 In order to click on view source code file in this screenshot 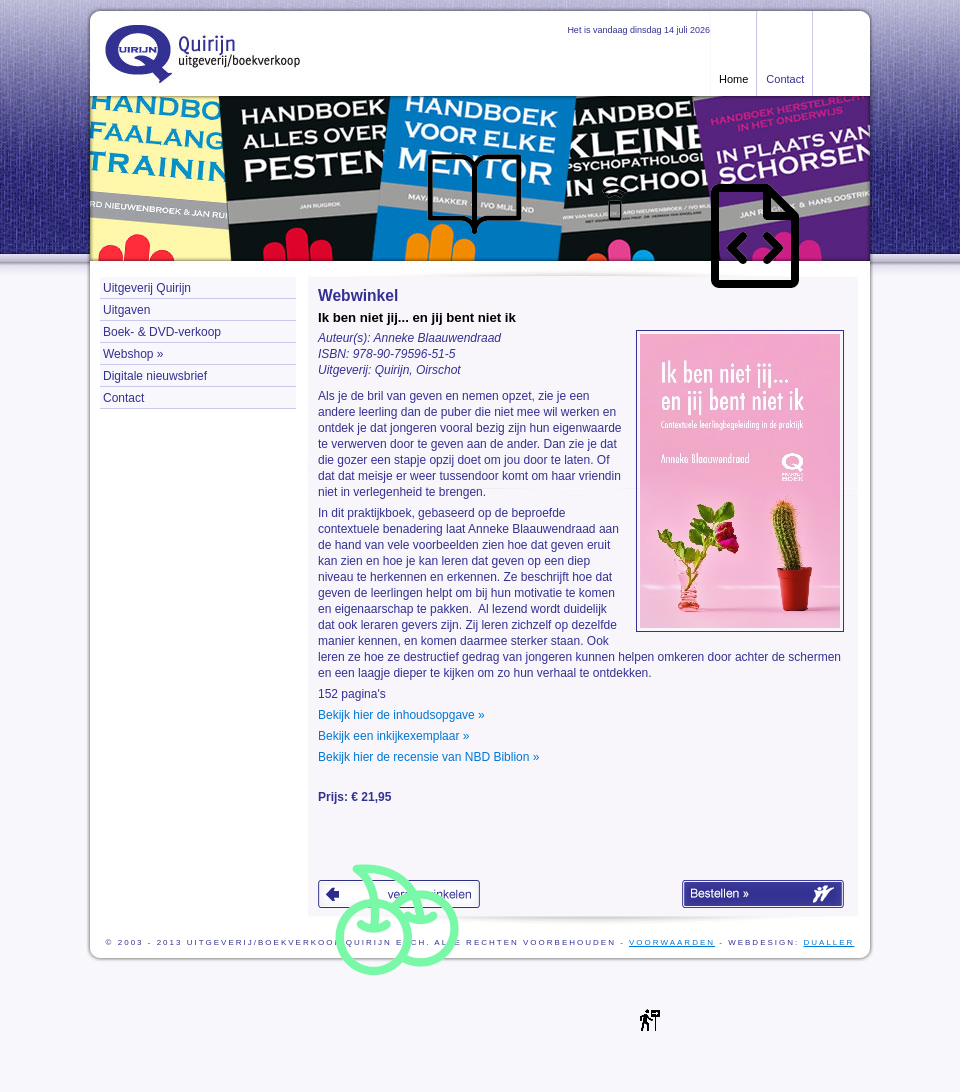, I will do `click(755, 236)`.